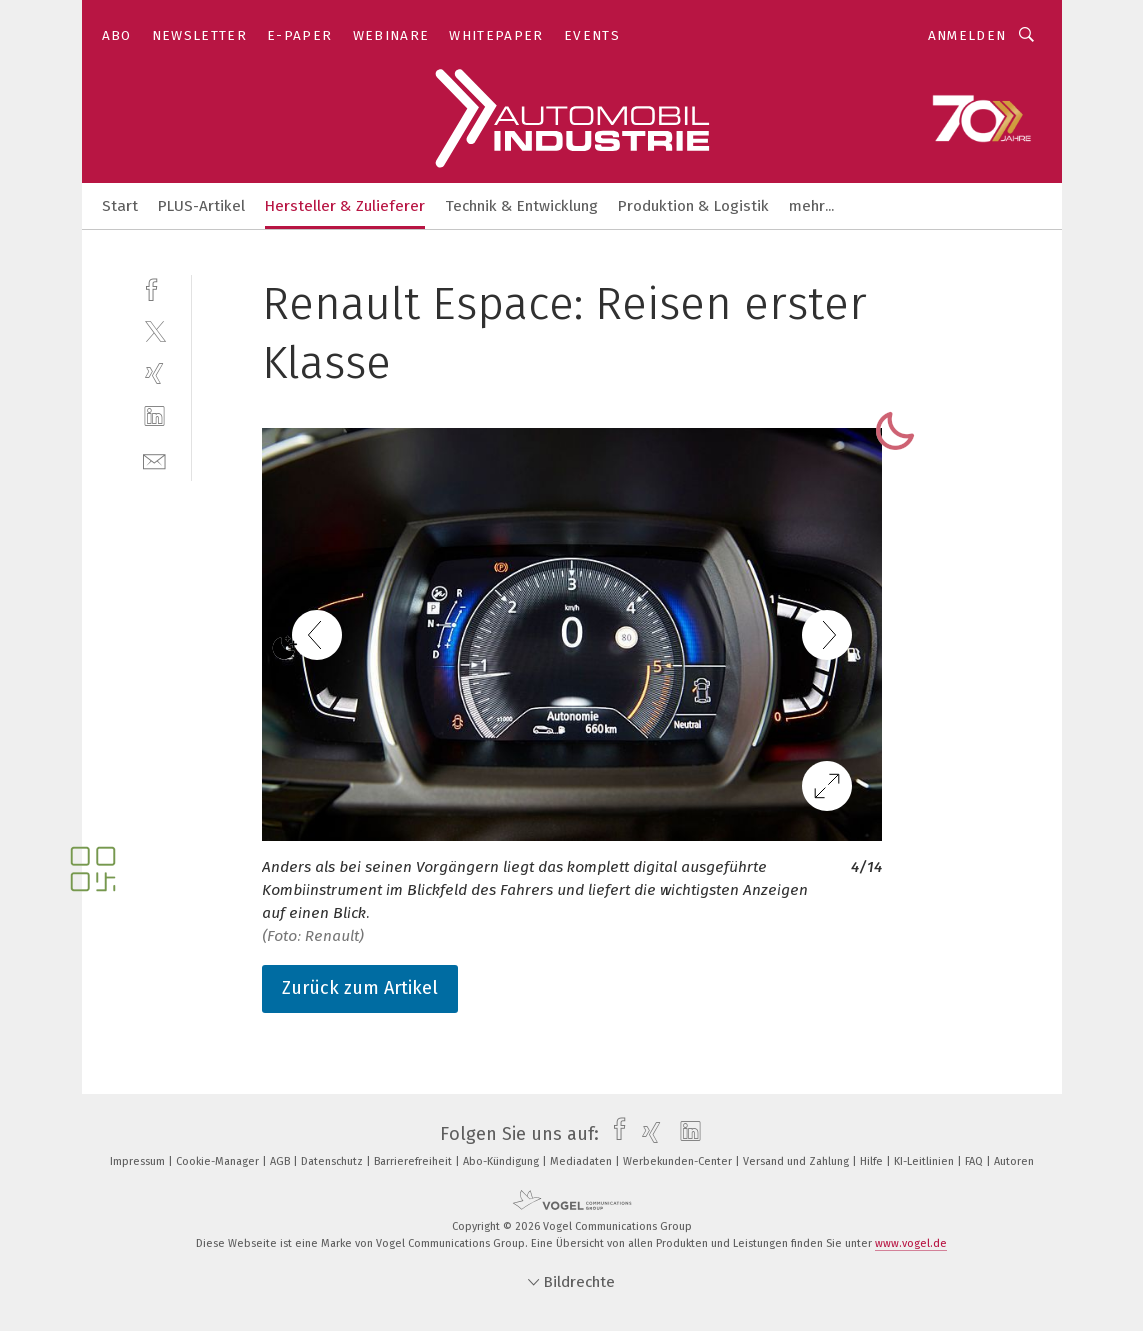 The height and width of the screenshot is (1331, 1143). What do you see at coordinates (894, 432) in the screenshot?
I see `toggle dark mode or night theme` at bounding box center [894, 432].